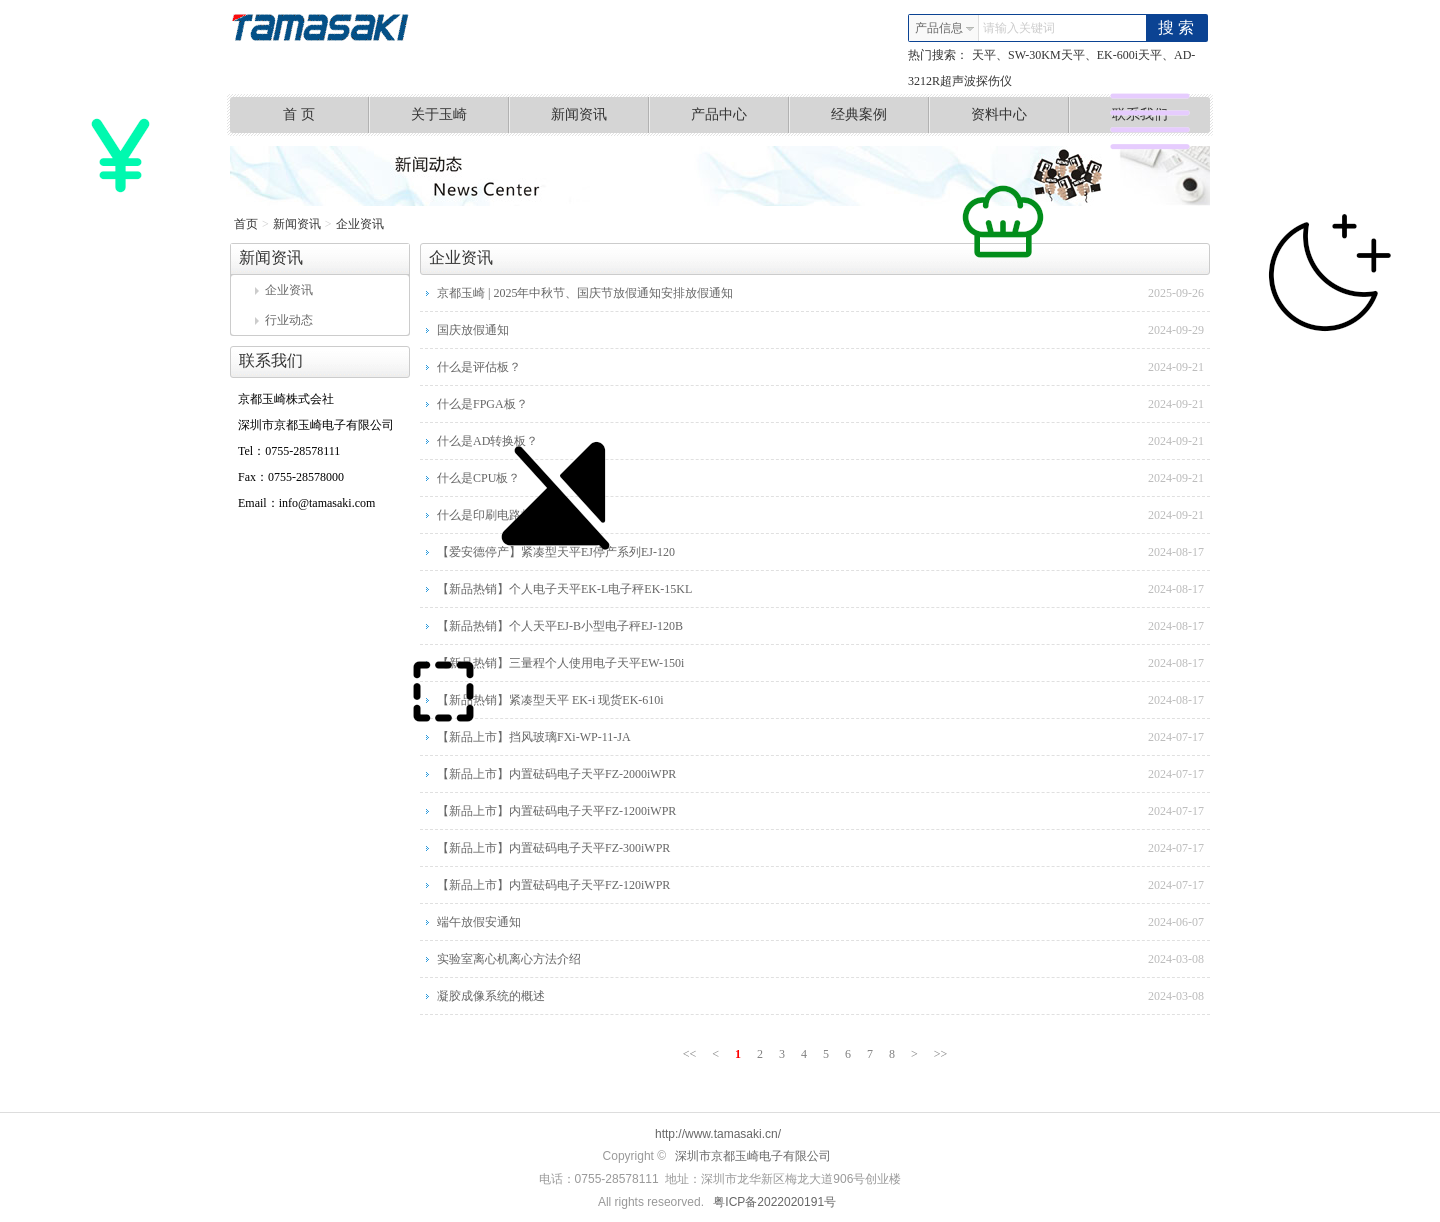 The image size is (1440, 1222). I want to click on no cellular signal available, so click(562, 498).